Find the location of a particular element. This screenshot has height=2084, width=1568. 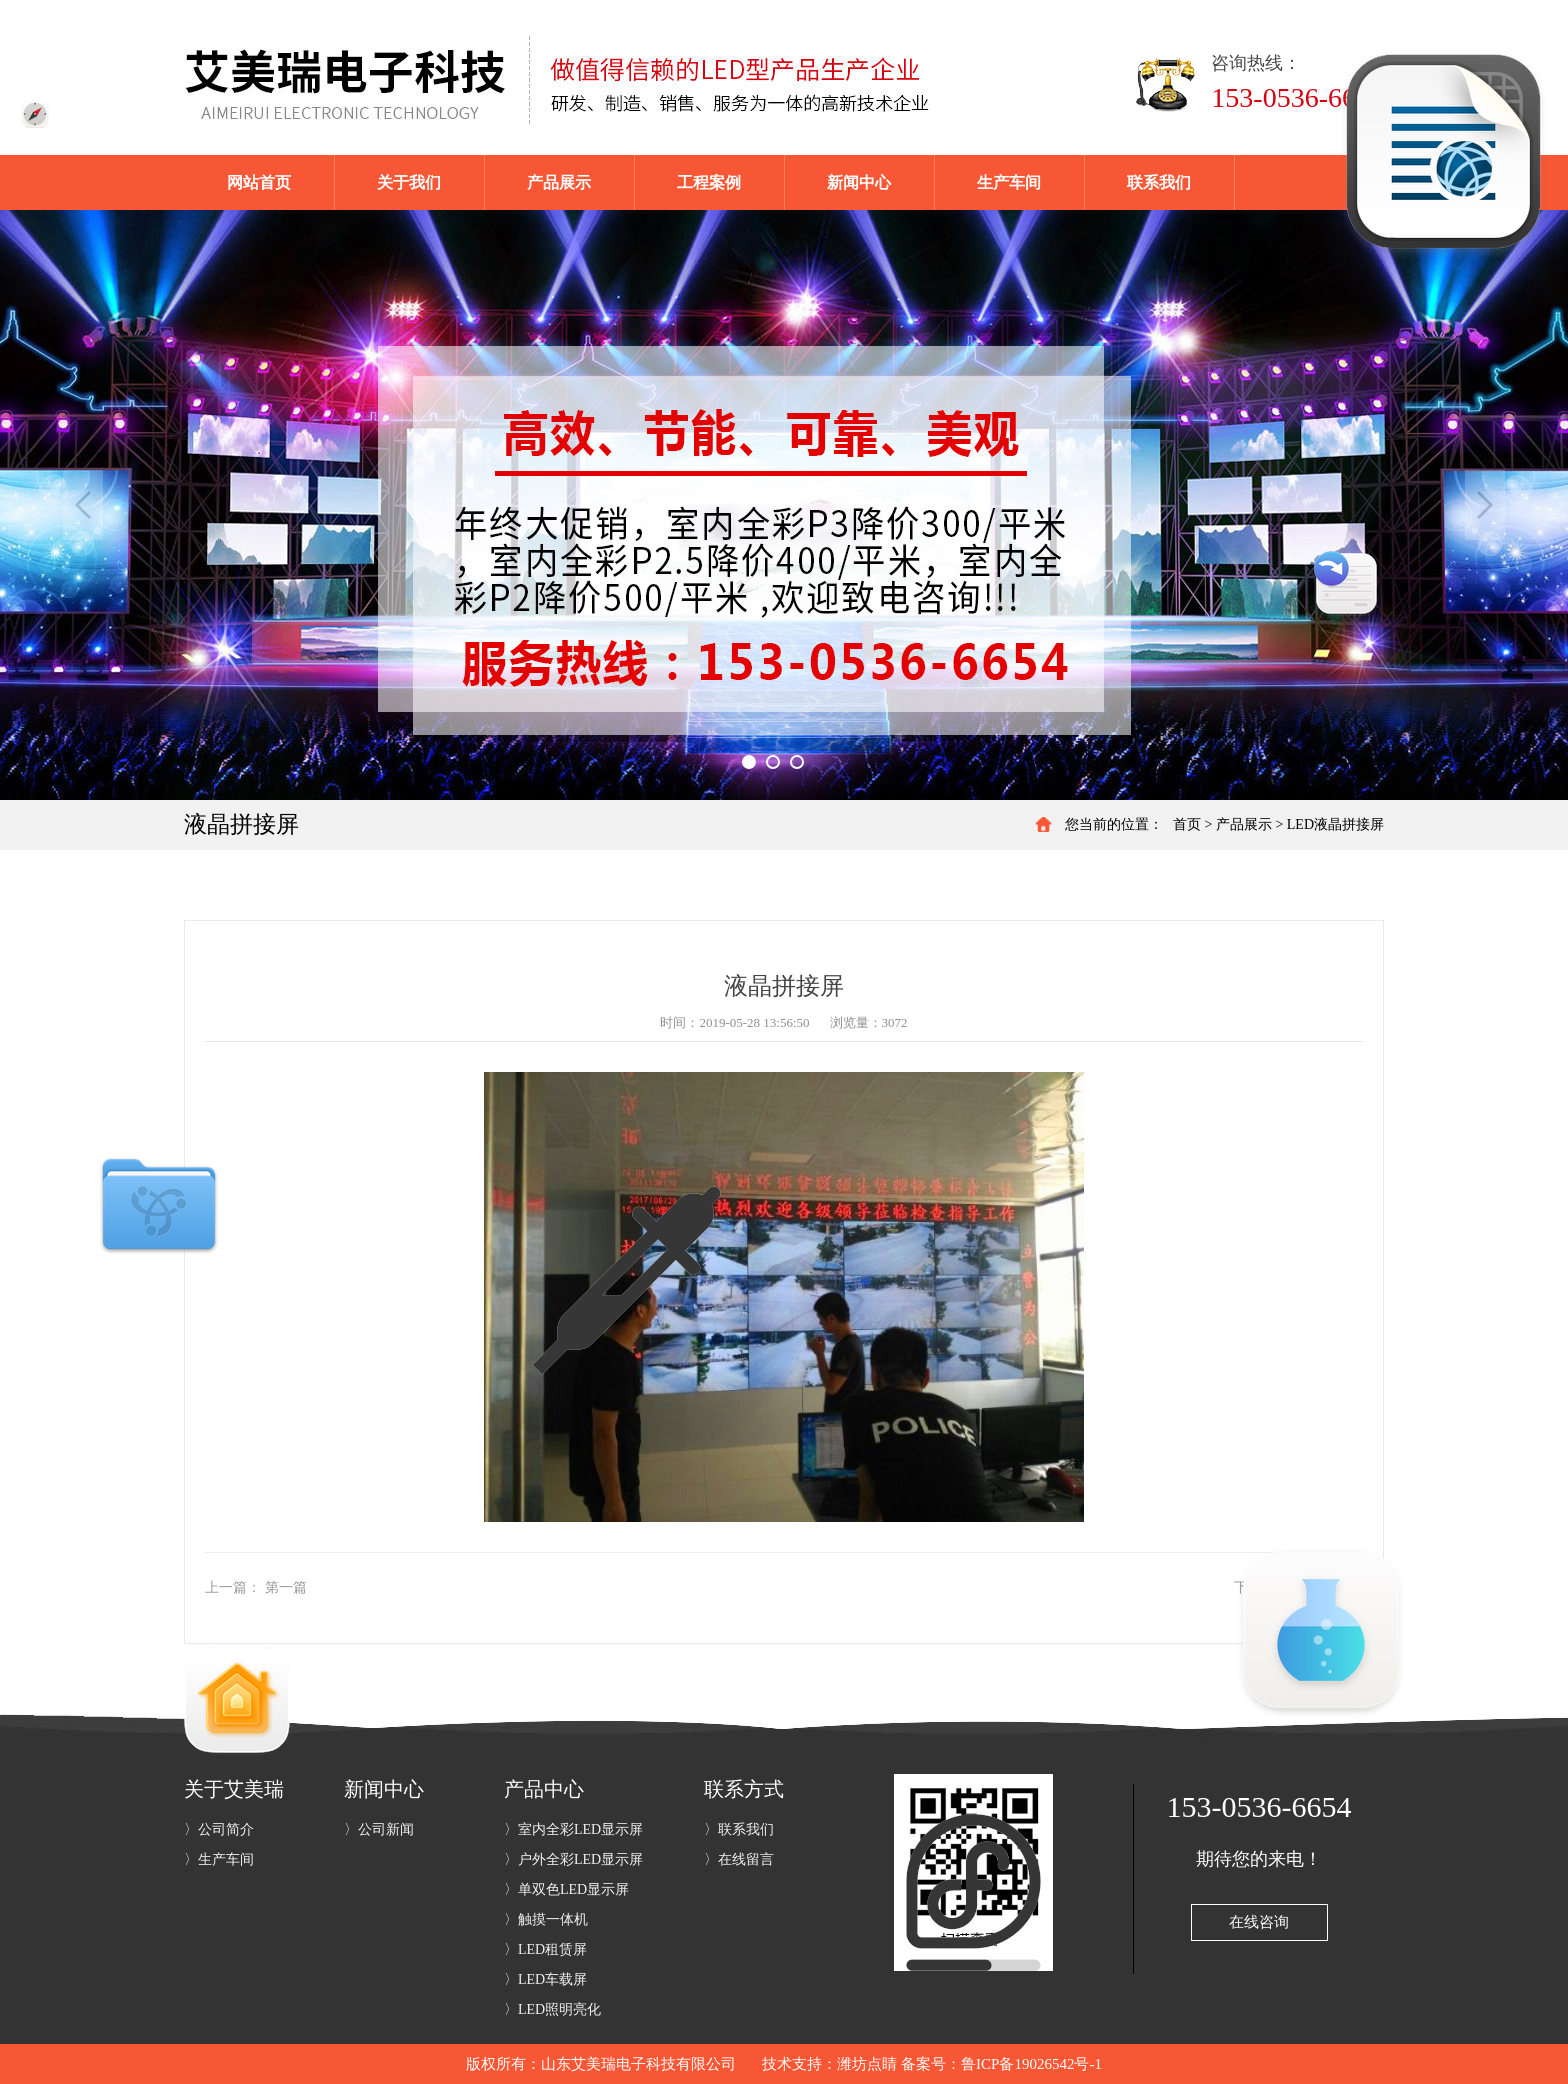

launch fedora linux installer is located at coordinates (973, 1892).